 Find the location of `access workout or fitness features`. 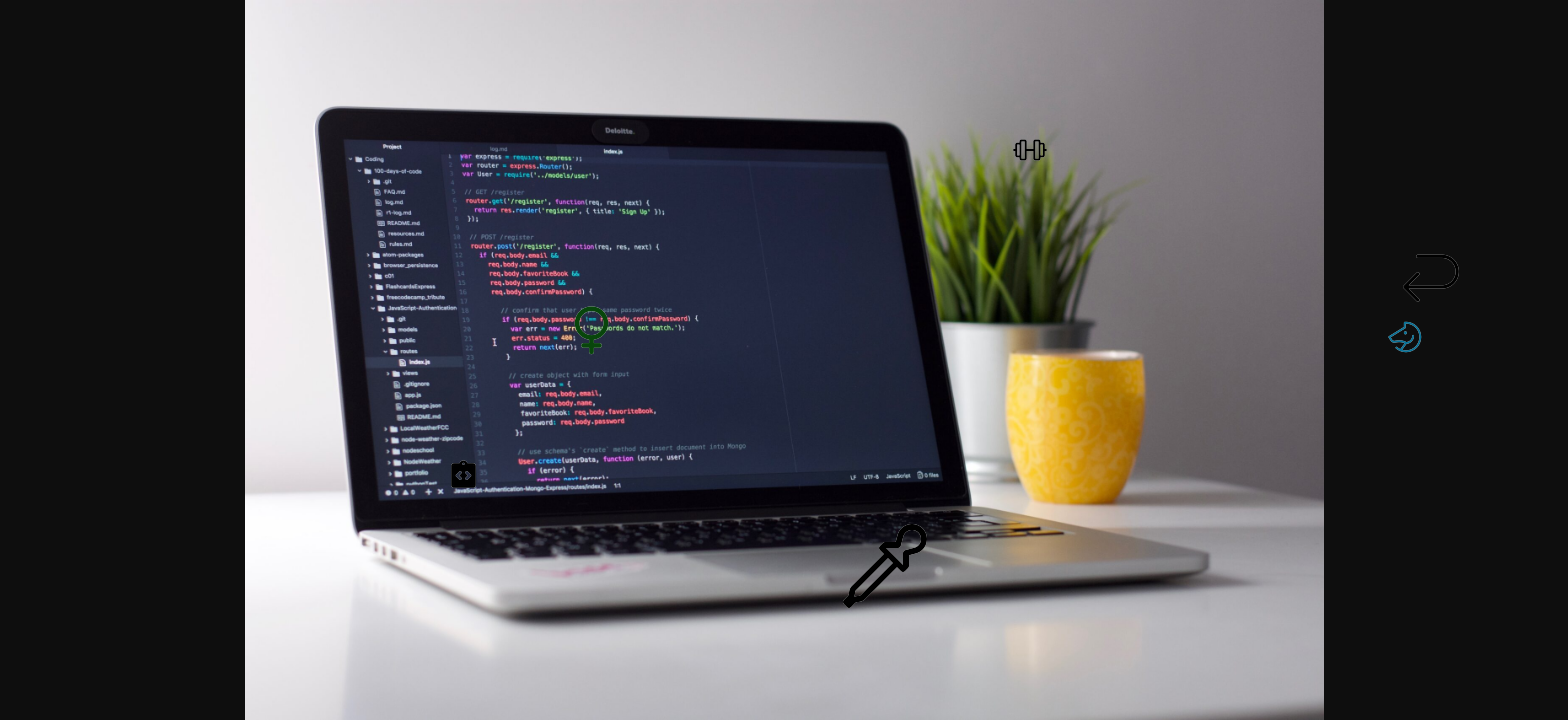

access workout or fitness features is located at coordinates (1030, 150).